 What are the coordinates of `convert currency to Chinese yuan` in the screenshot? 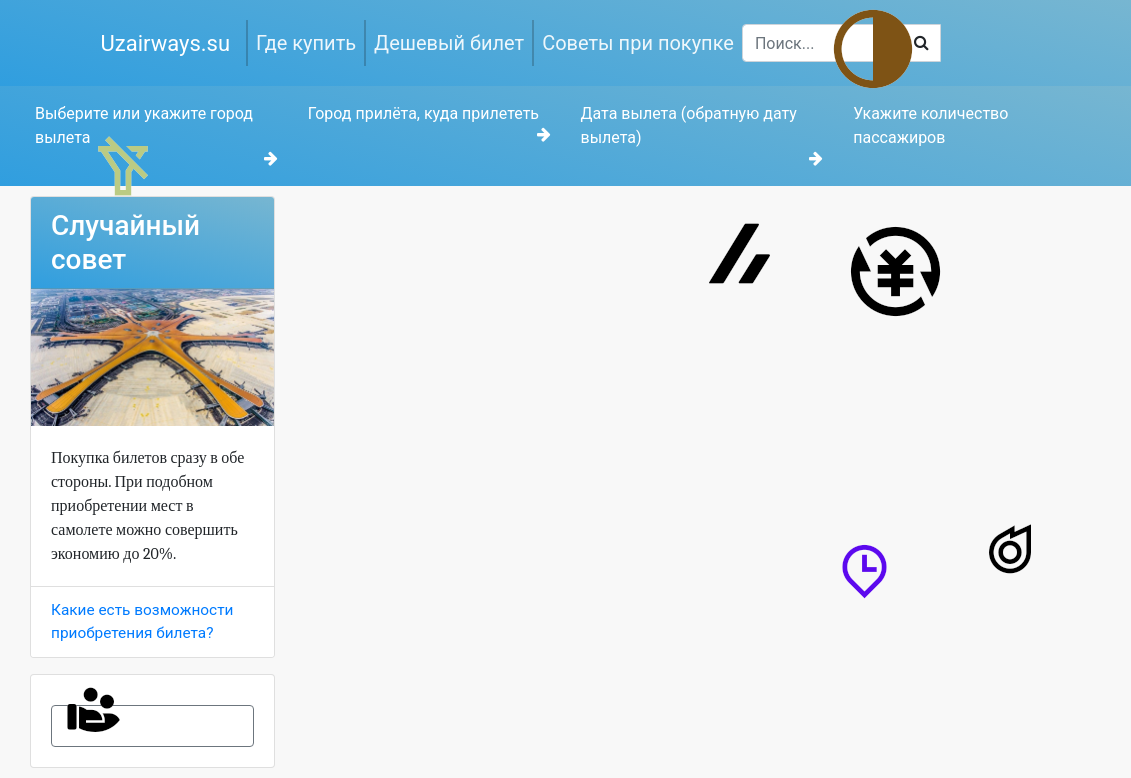 It's located at (895, 271).